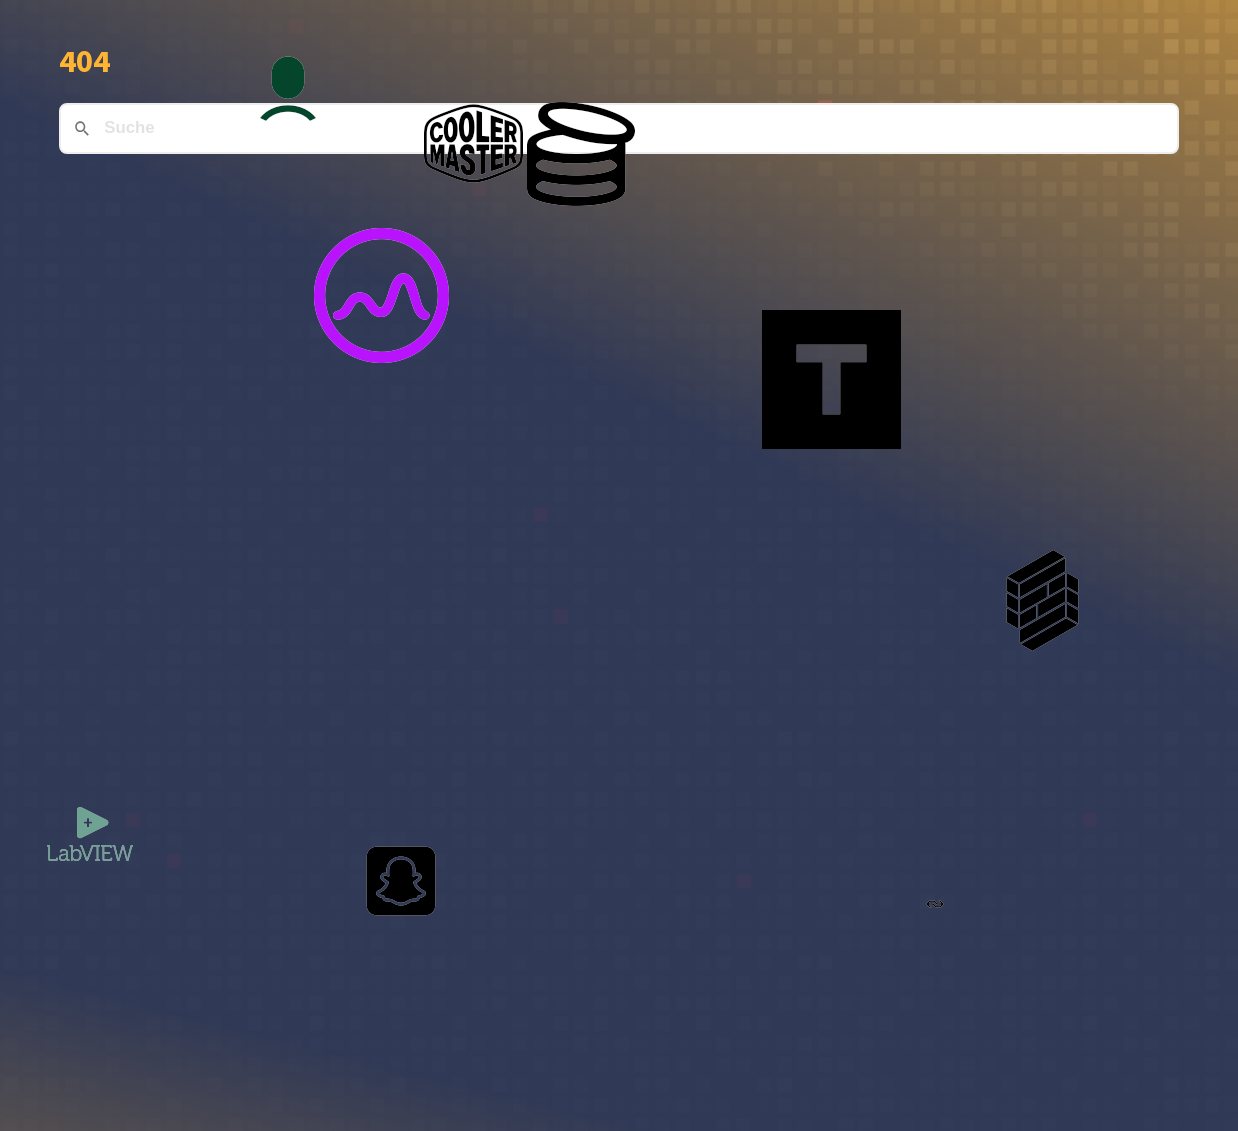 The image size is (1238, 1131). Describe the element at coordinates (935, 904) in the screenshot. I see `open the Nederlandse Spoorwegen (NS) Dutch railways app` at that location.